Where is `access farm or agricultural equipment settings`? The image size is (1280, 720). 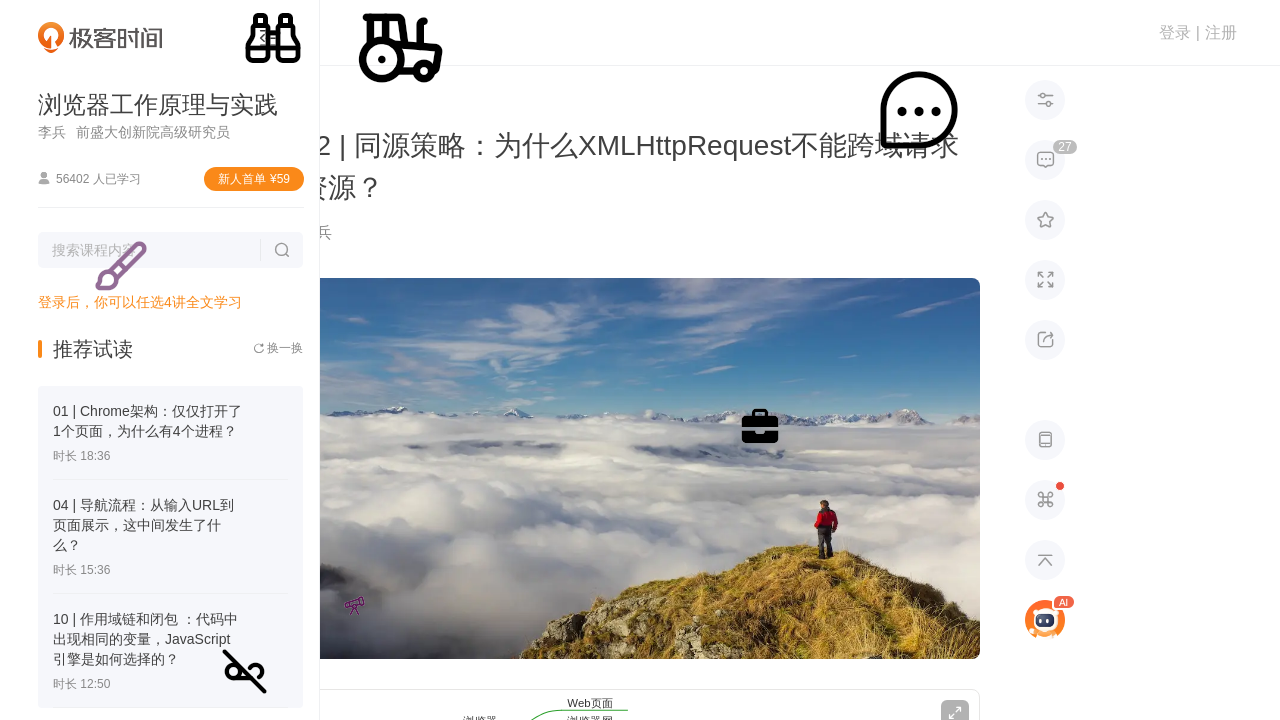
access farm or agricultural equipment settings is located at coordinates (401, 48).